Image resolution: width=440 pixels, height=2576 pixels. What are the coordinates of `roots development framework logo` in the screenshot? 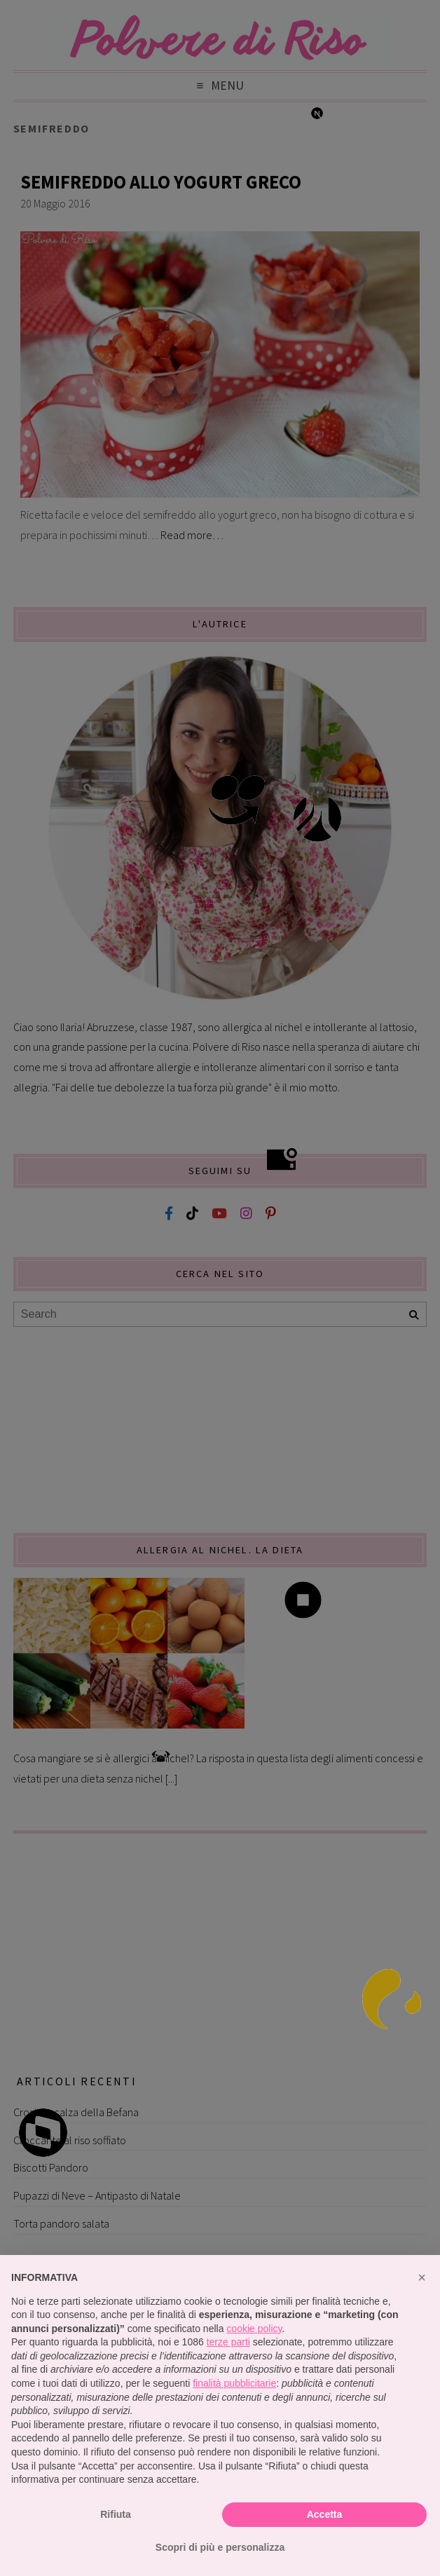 It's located at (317, 819).